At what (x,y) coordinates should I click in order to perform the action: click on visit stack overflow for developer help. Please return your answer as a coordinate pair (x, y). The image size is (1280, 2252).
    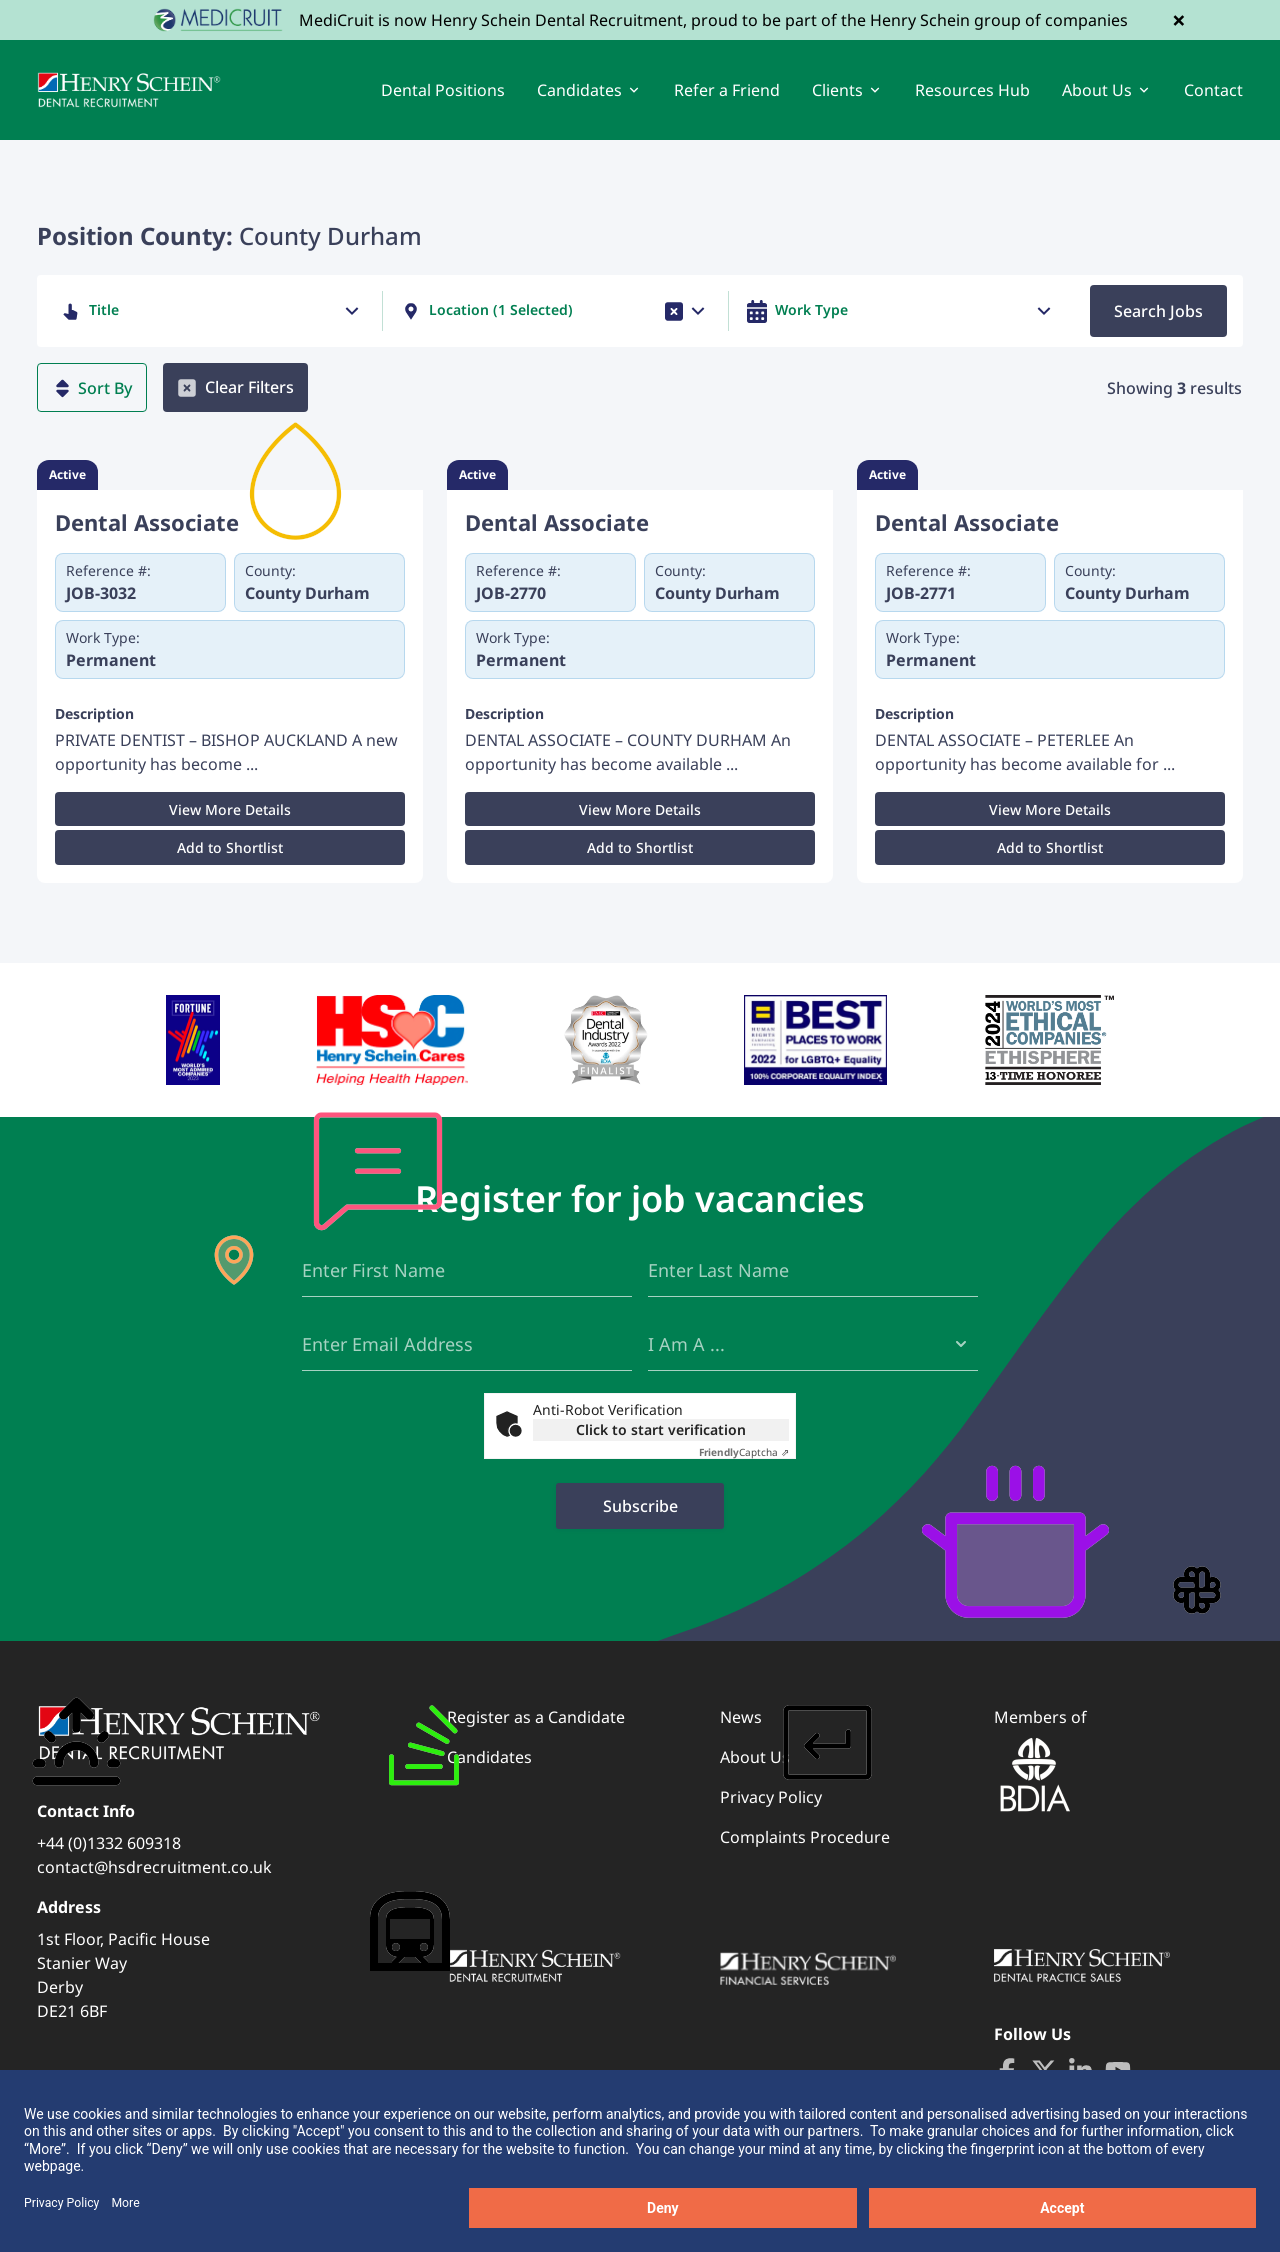
    Looking at the image, I should click on (424, 1747).